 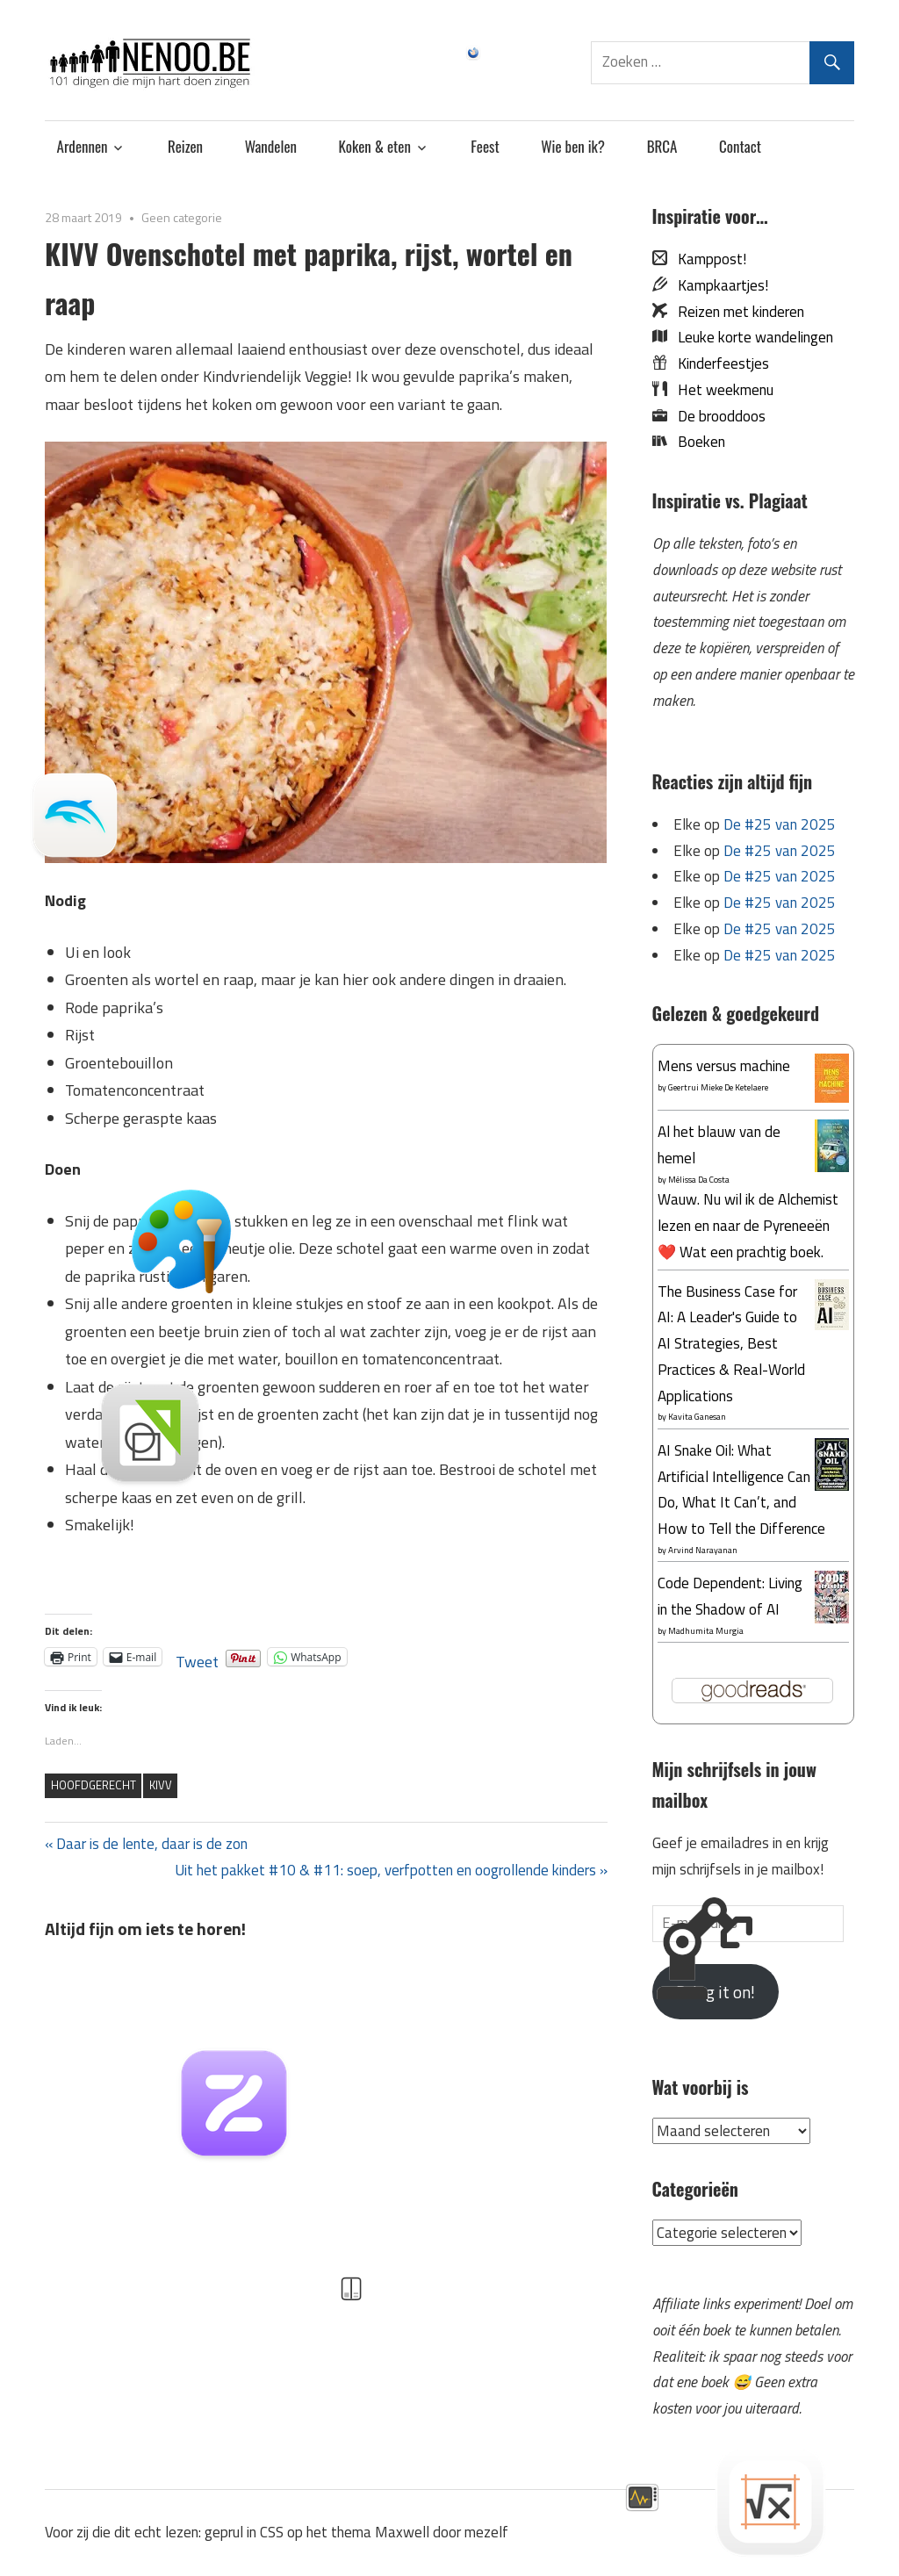 I want to click on open kig interactive geometry application, so click(x=150, y=1433).